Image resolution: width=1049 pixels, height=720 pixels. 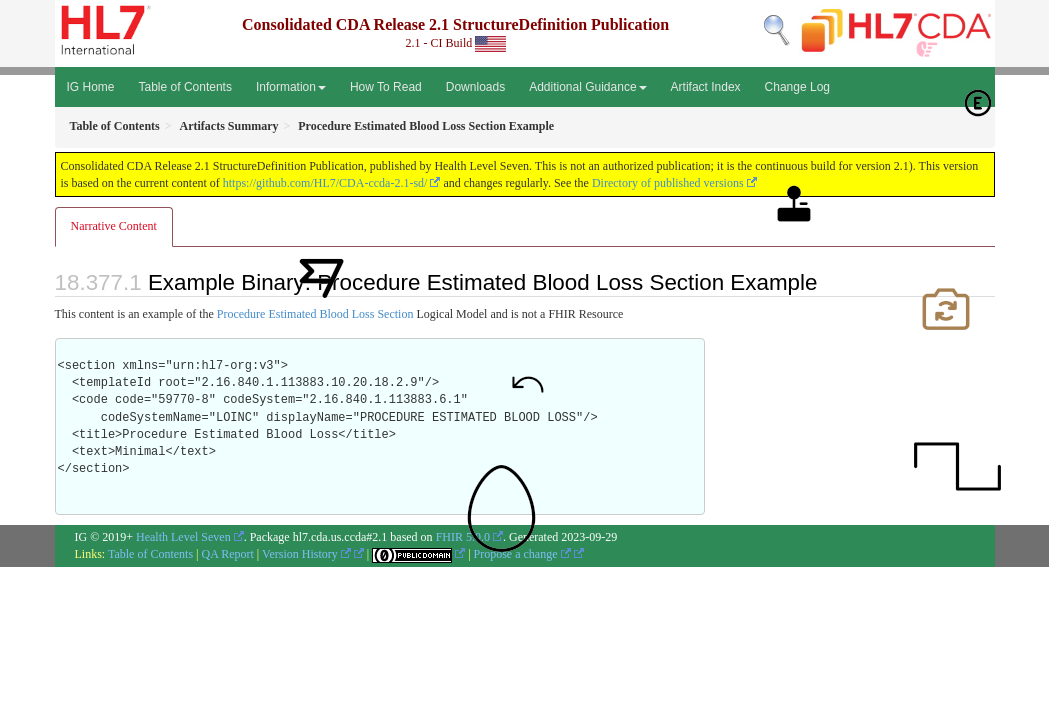 I want to click on indicates an "E" rating or classification, so click(x=978, y=103).